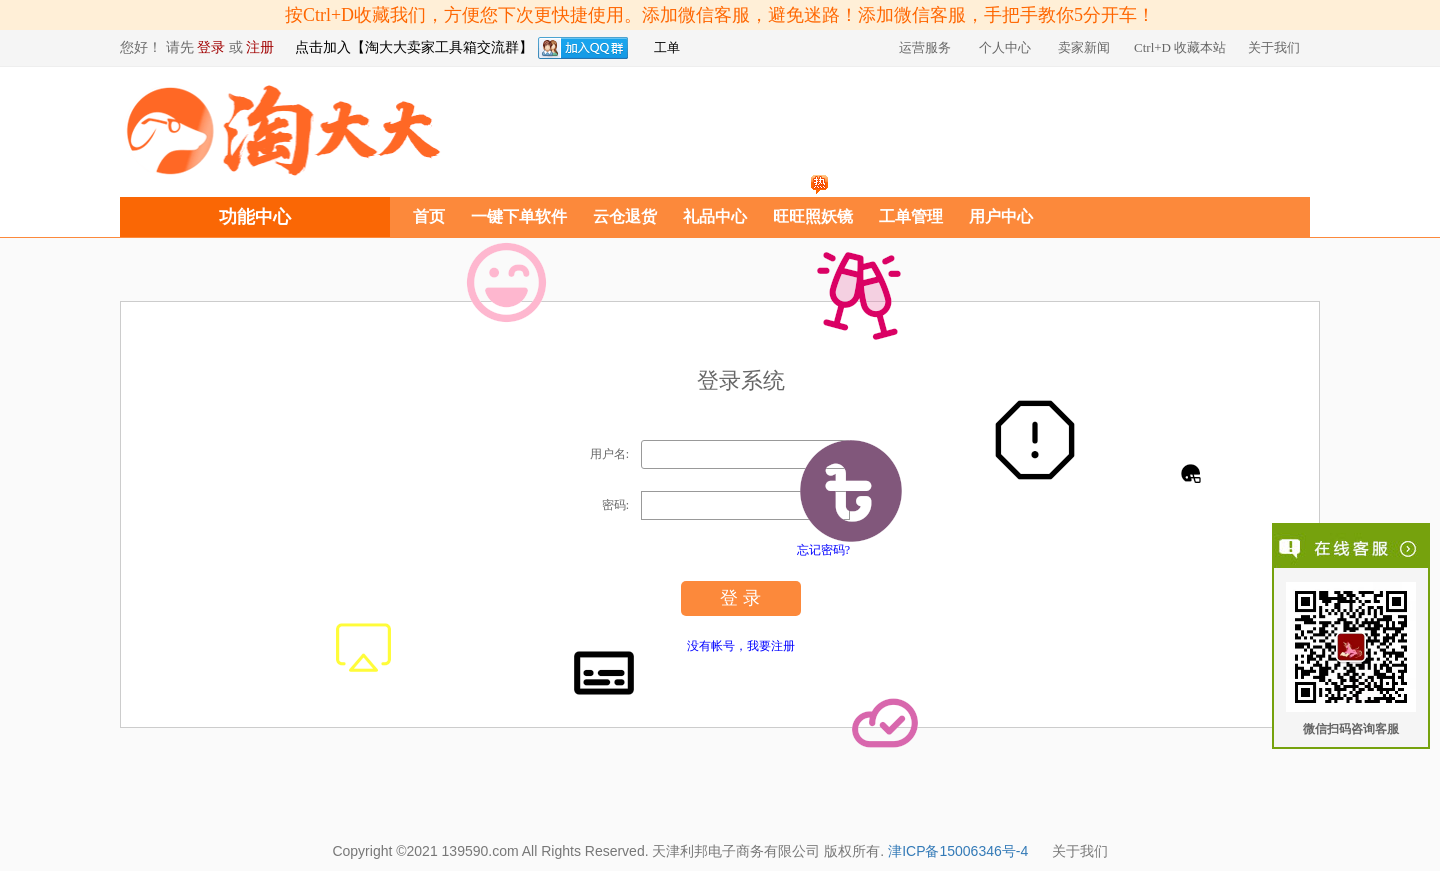  What do you see at coordinates (506, 282) in the screenshot?
I see `add a playful reaction to a message` at bounding box center [506, 282].